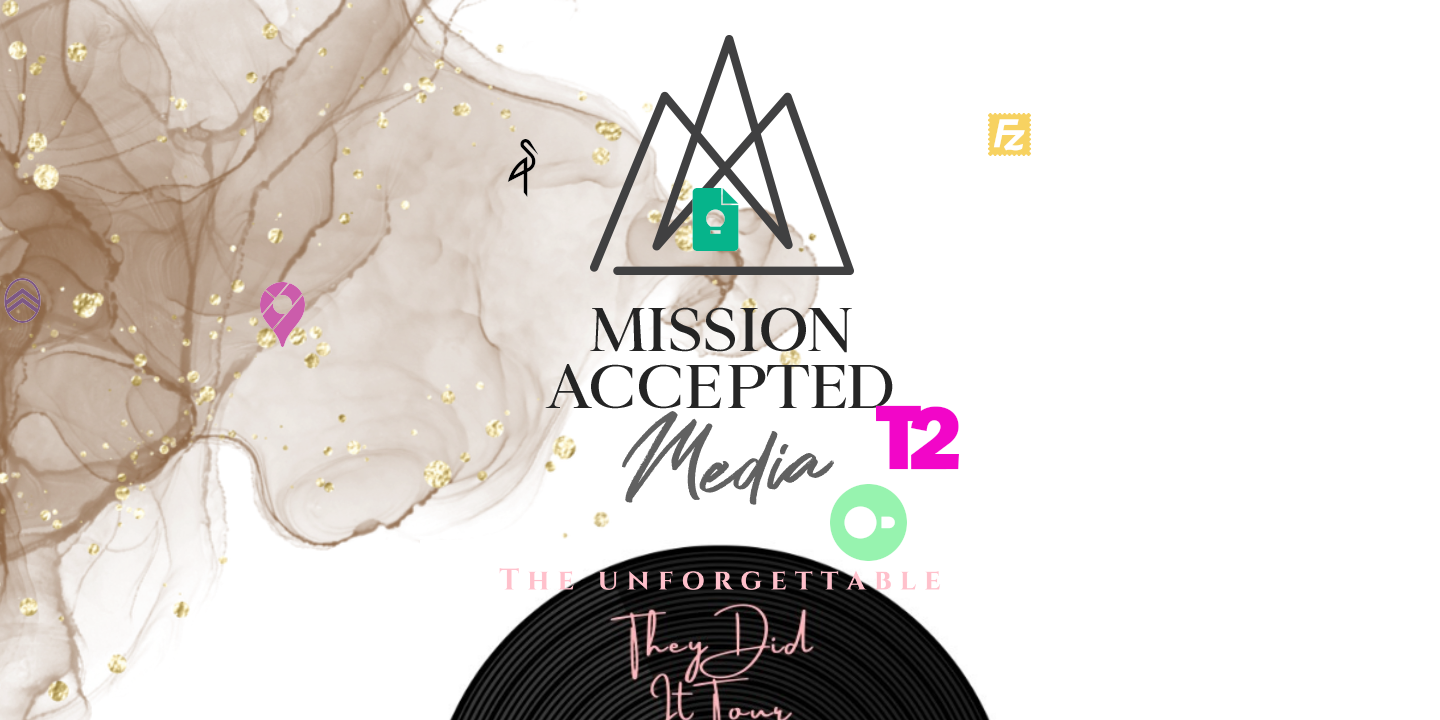 The width and height of the screenshot is (1440, 720). I want to click on DuckDB database logo, so click(868, 522).